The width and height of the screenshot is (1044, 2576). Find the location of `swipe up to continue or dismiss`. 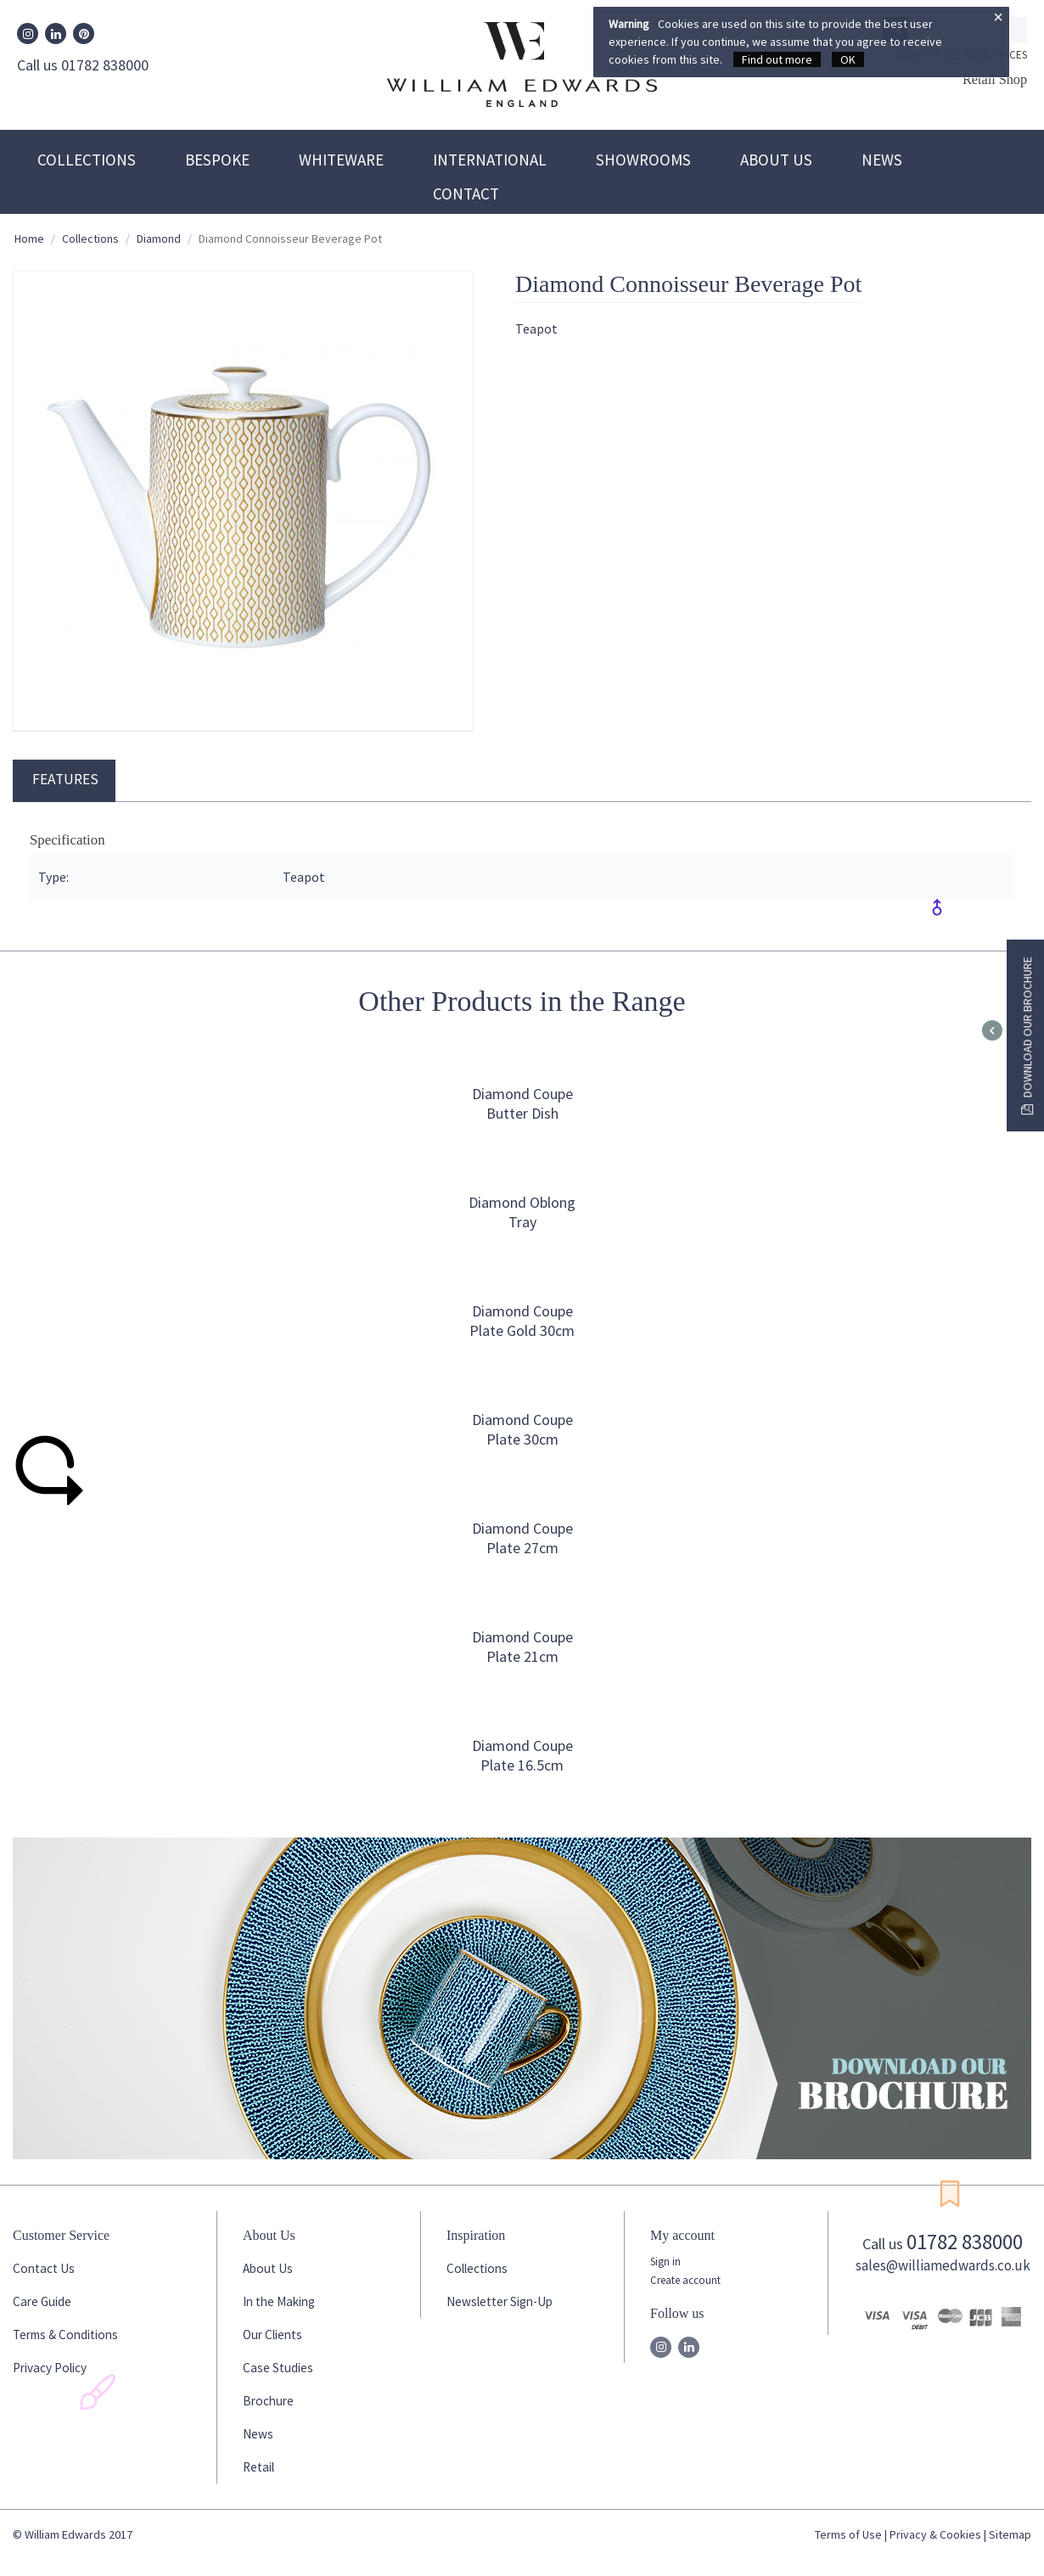

swipe up to continue or dismiss is located at coordinates (937, 907).